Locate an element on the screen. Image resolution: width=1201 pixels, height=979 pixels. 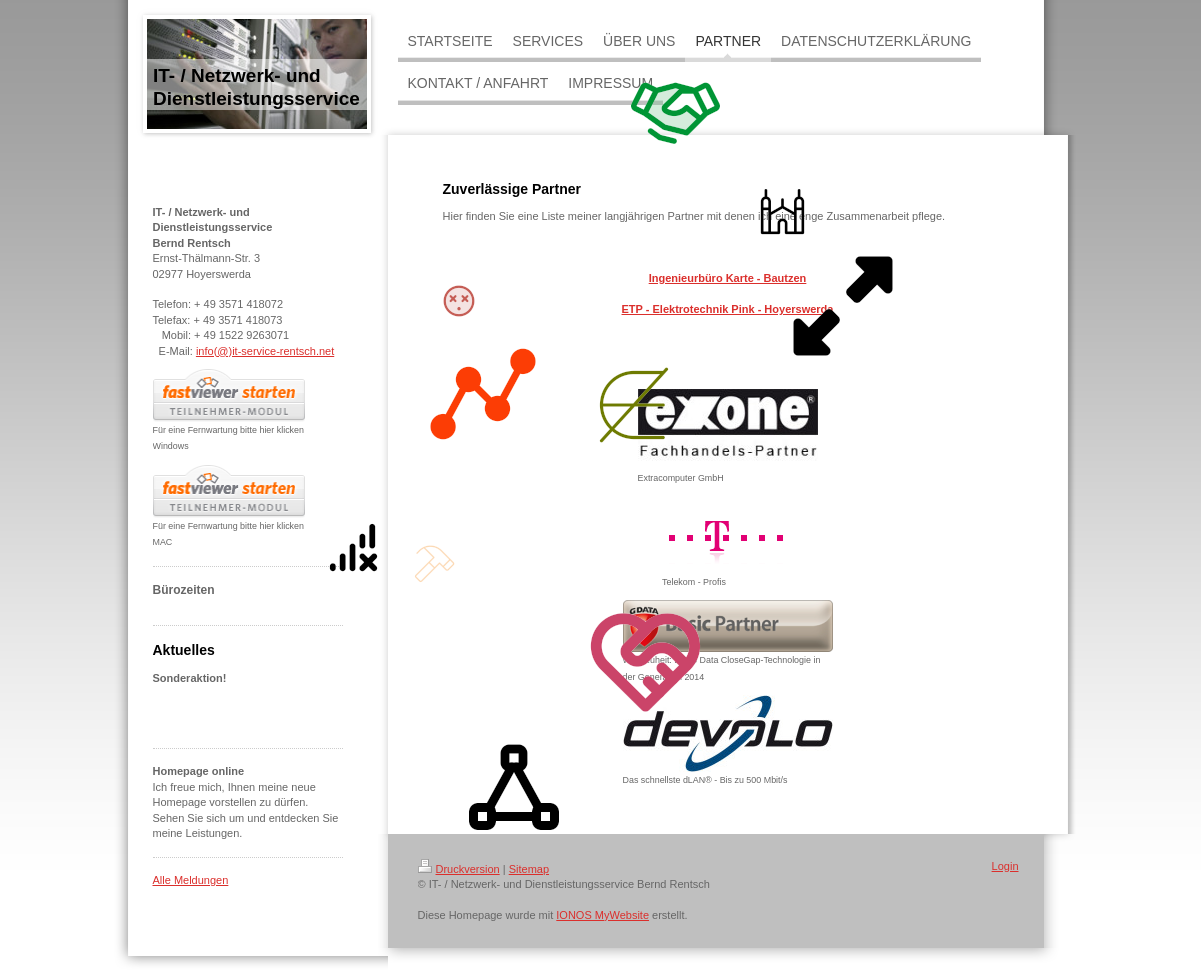
create a triangle shape in vector editing mode is located at coordinates (514, 785).